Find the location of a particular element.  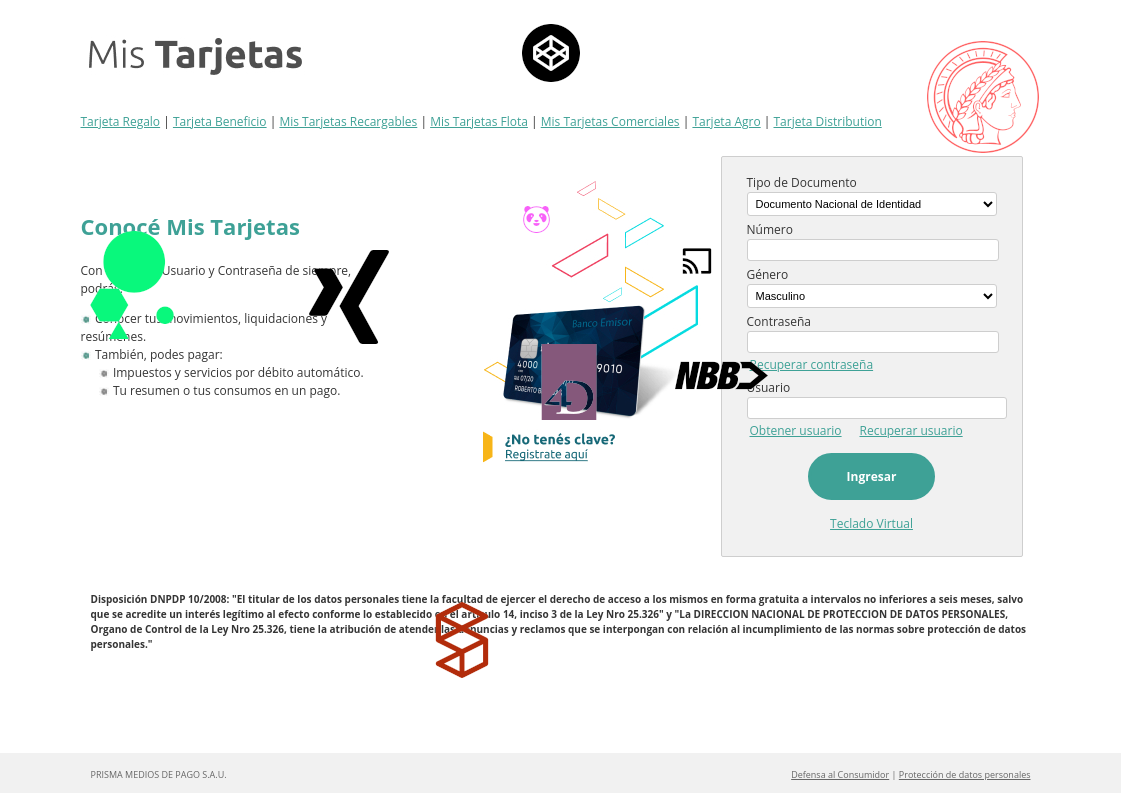

max planck society official logo is located at coordinates (983, 97).